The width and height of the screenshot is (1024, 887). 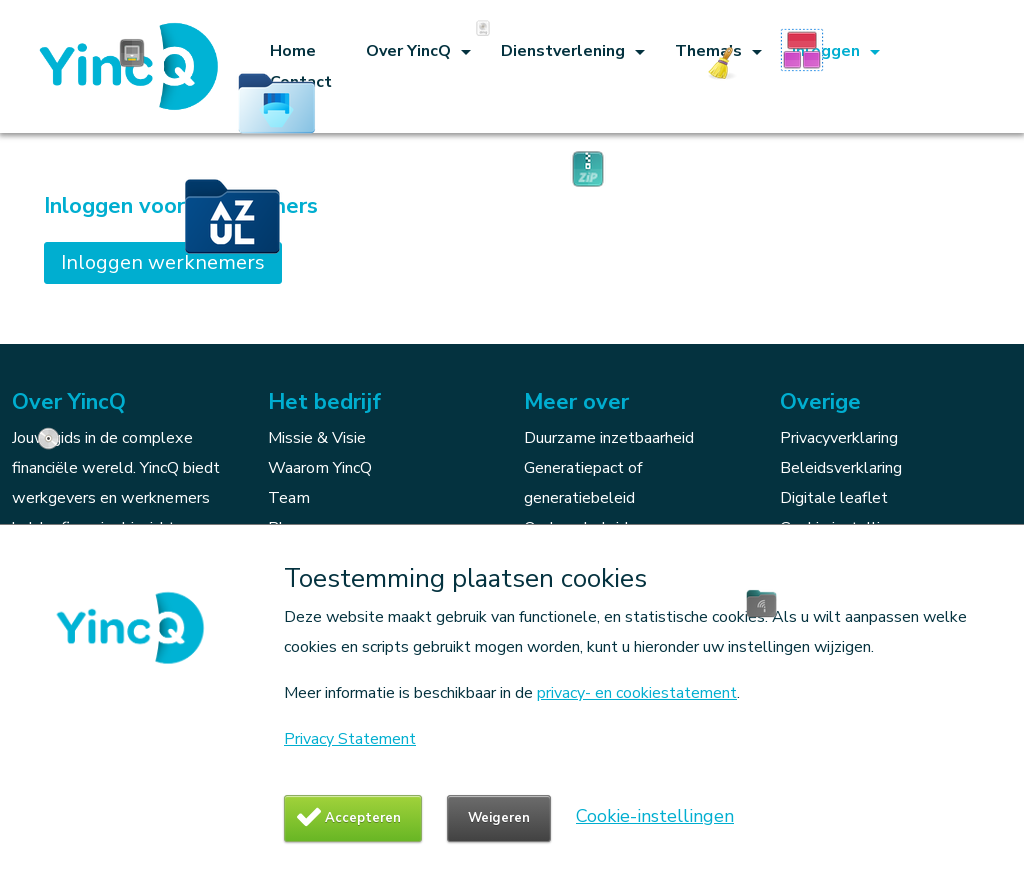 What do you see at coordinates (722, 63) in the screenshot?
I see `clear all items or entries` at bounding box center [722, 63].